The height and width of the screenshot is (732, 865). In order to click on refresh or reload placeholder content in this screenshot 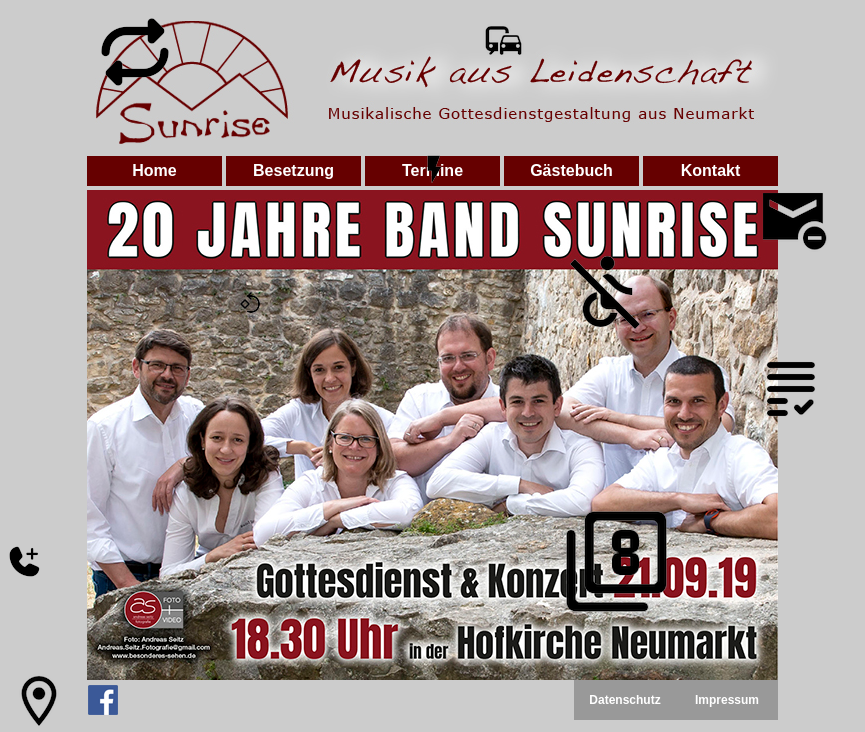, I will do `click(250, 303)`.